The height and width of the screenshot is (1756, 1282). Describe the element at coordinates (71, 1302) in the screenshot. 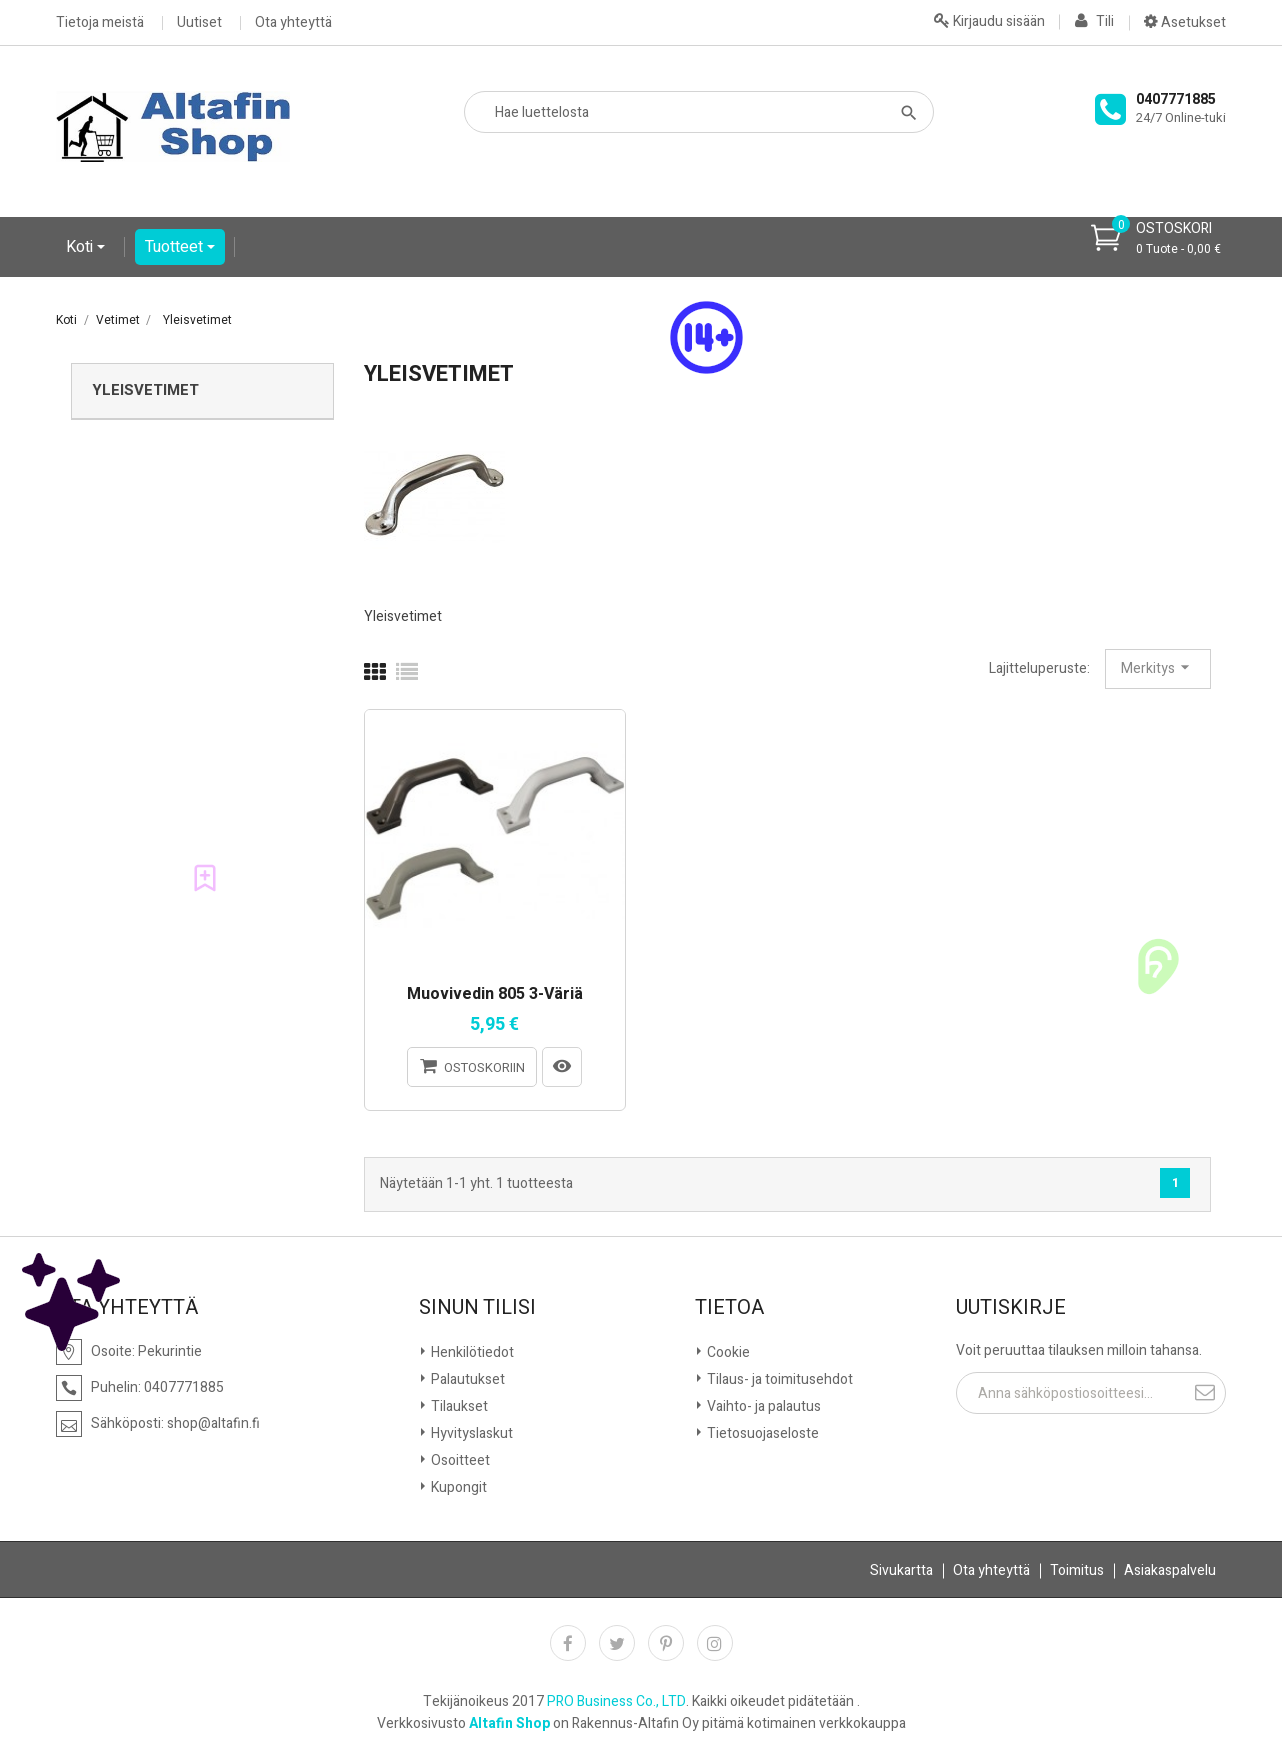

I see `indicates AI-generated or enhanced content` at that location.